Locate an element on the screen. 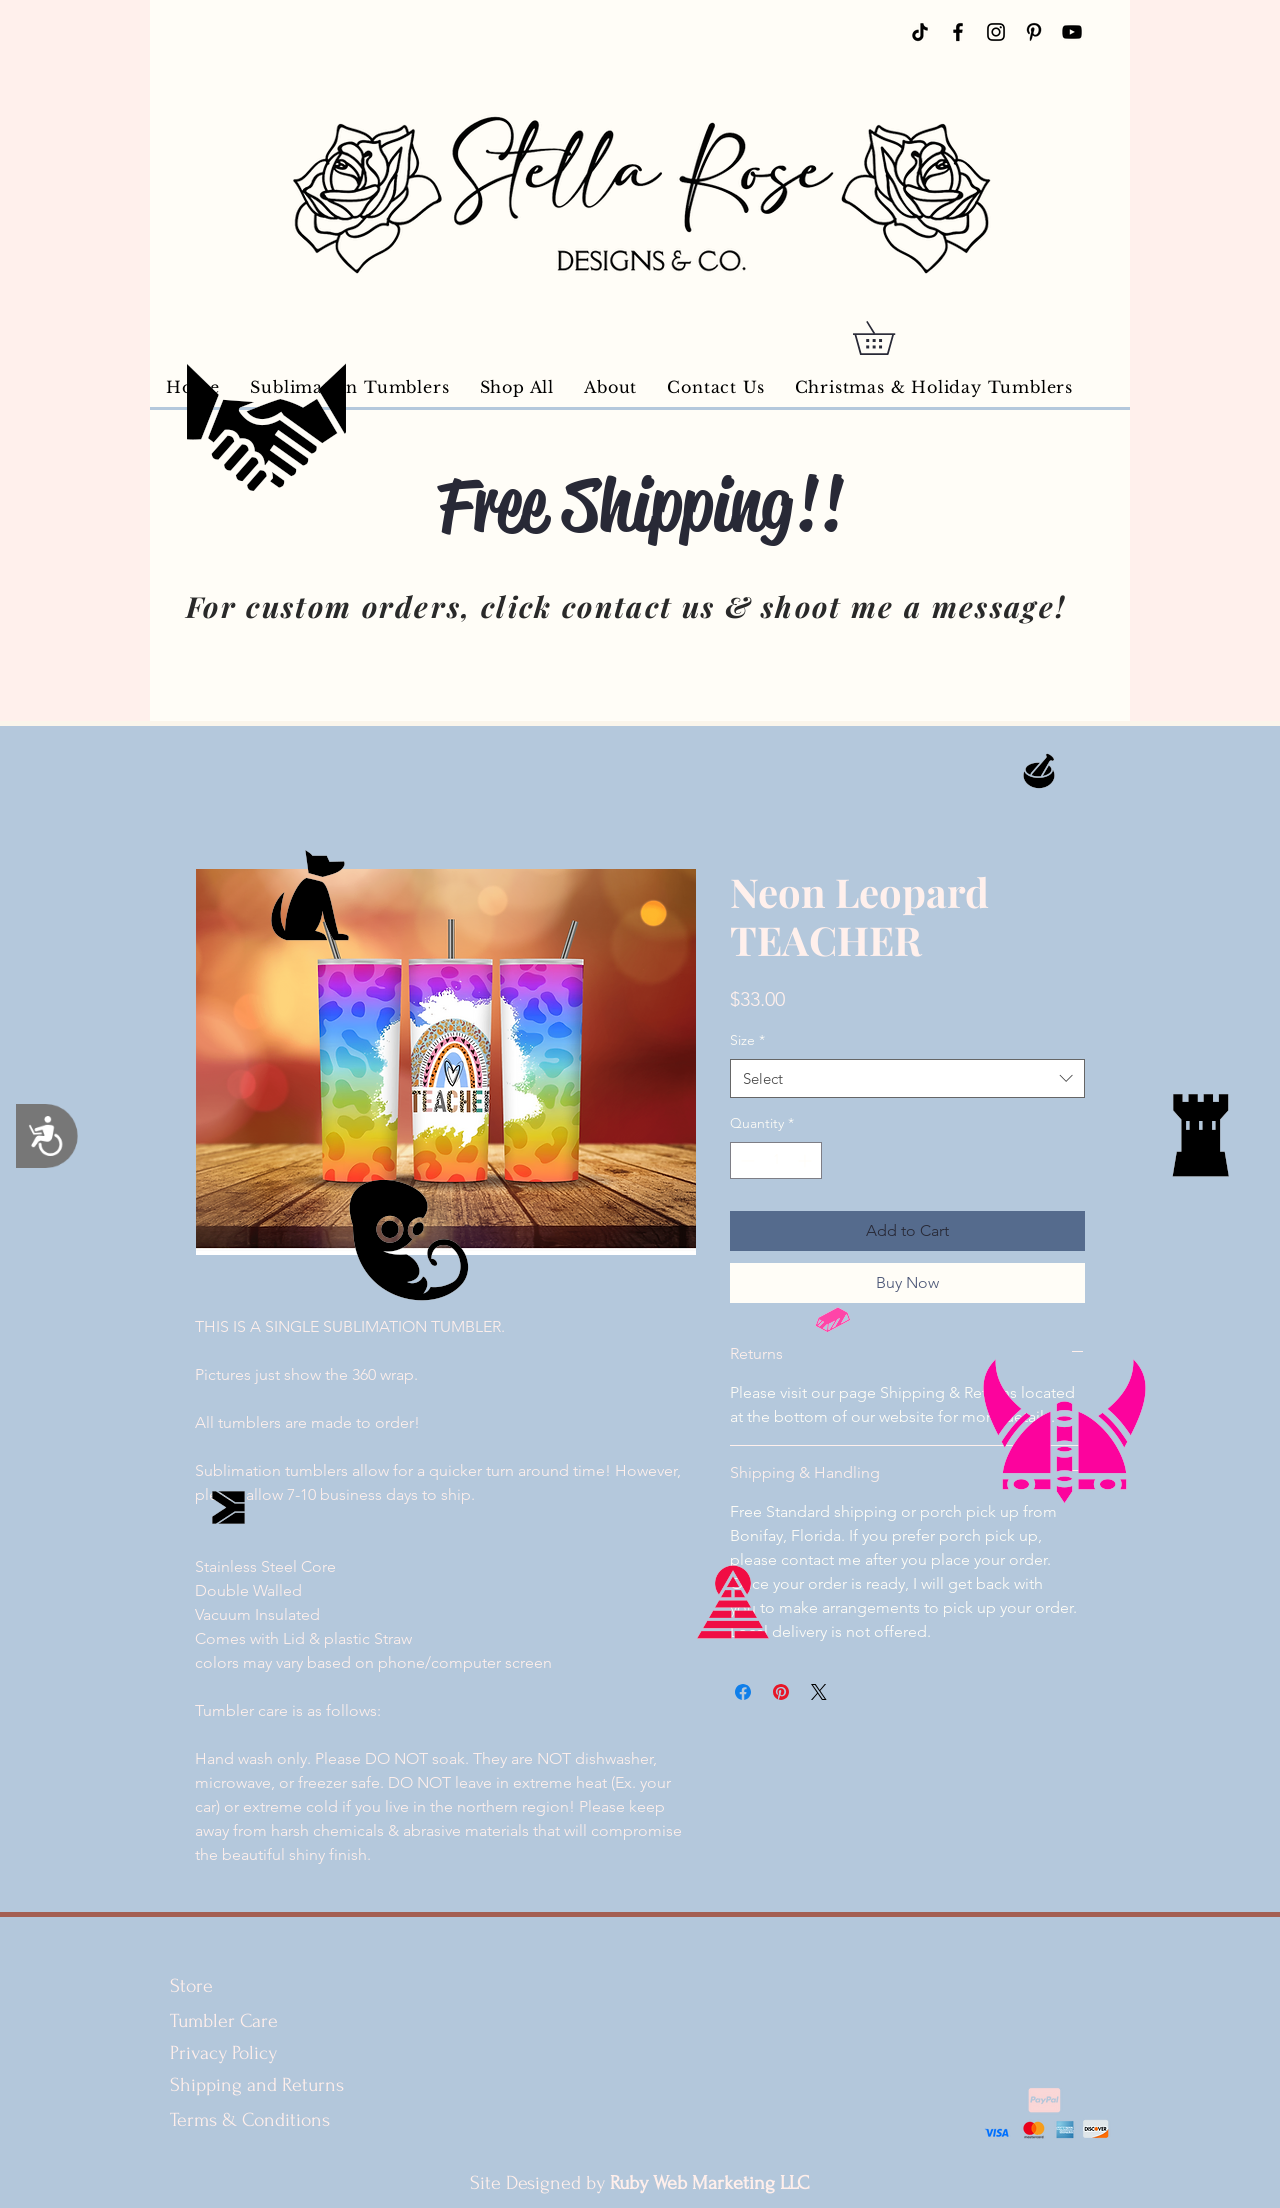 The width and height of the screenshot is (1280, 2208). select south africa as country or region is located at coordinates (228, 1507).